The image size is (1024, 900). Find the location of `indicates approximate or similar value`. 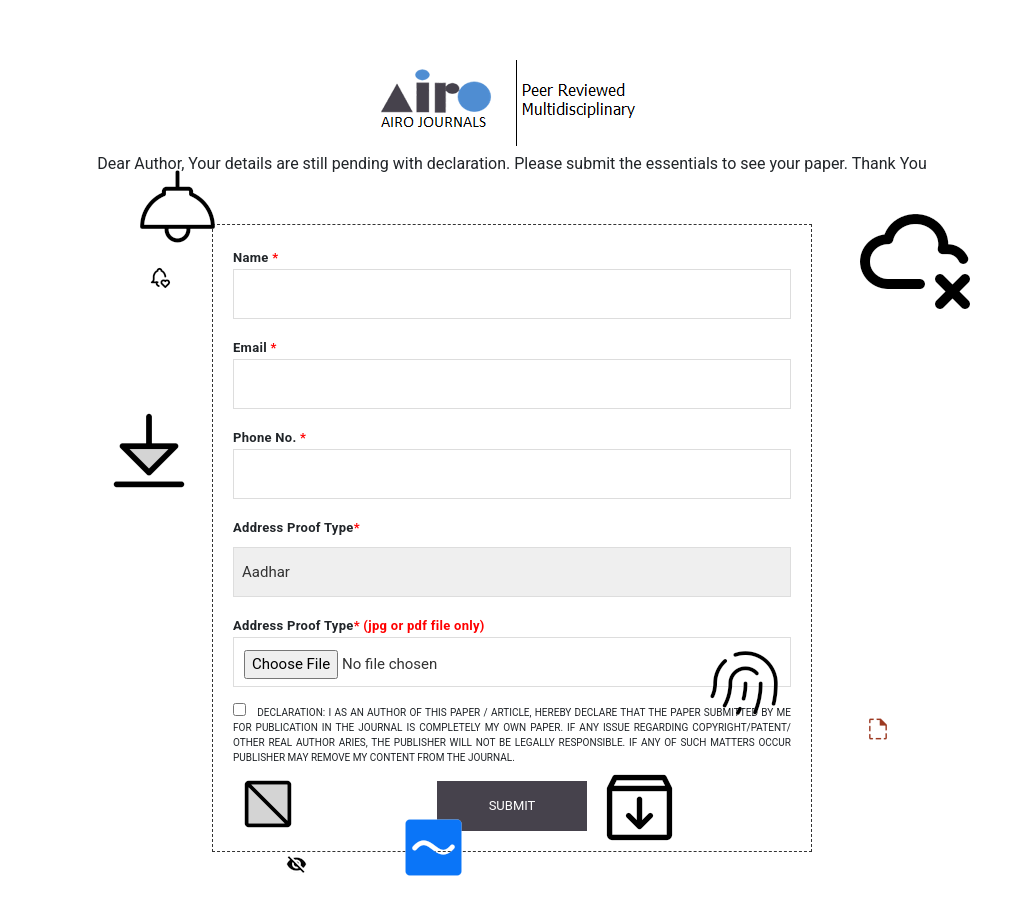

indicates approximate or similar value is located at coordinates (433, 847).